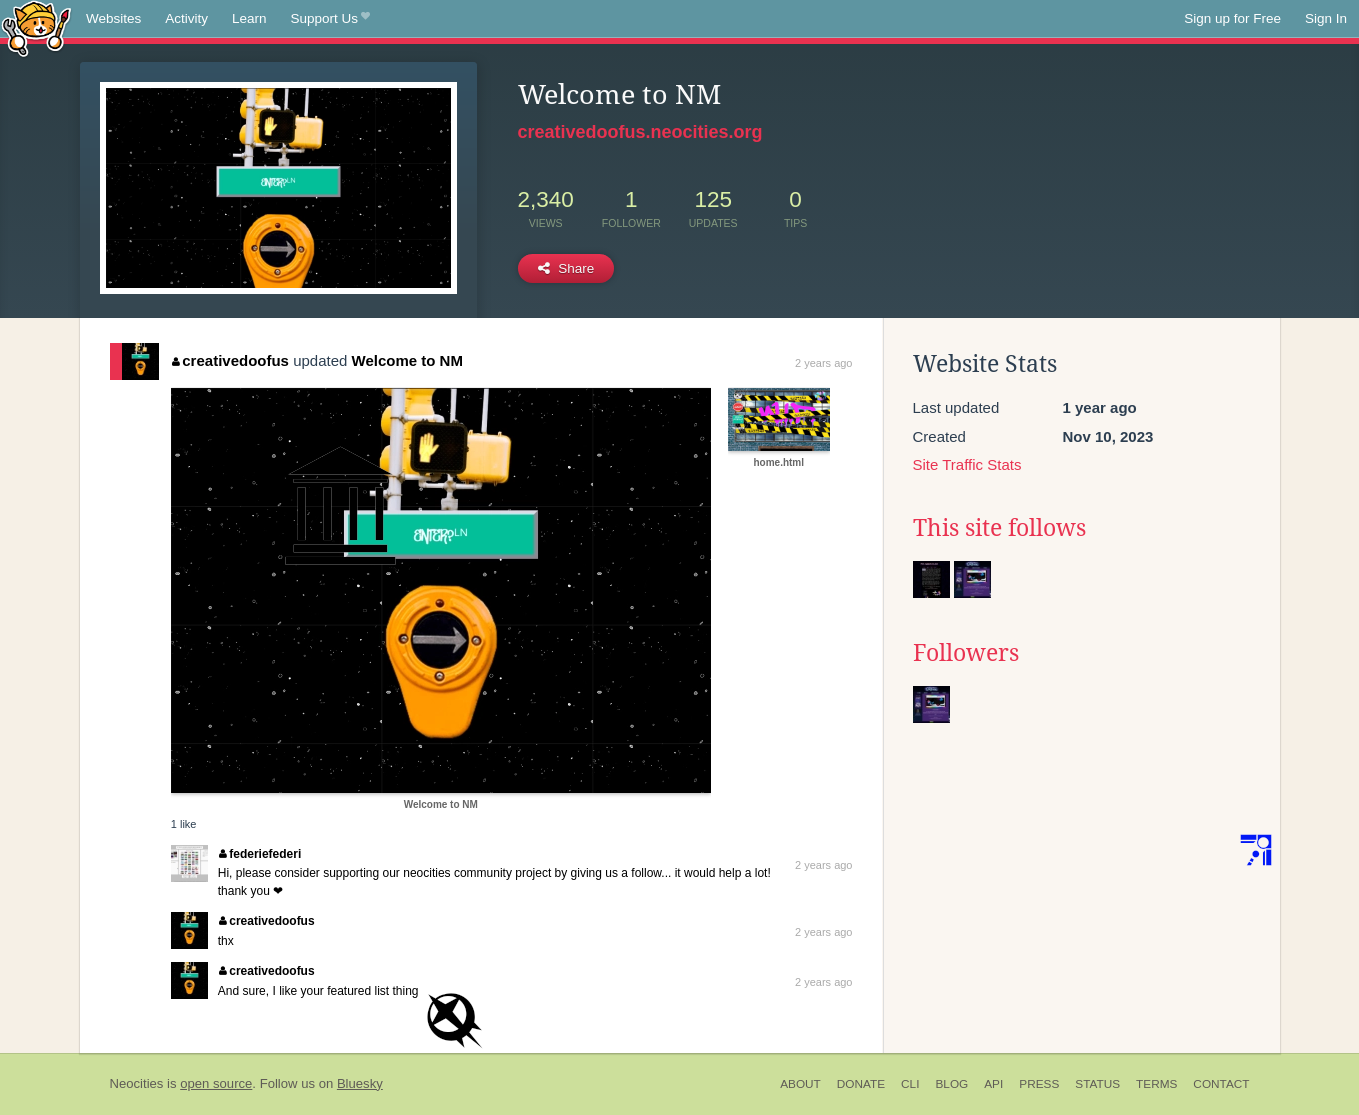 The height and width of the screenshot is (1115, 1359). What do you see at coordinates (454, 1020) in the screenshot?
I see `indicates a critical hit or special attack` at bounding box center [454, 1020].